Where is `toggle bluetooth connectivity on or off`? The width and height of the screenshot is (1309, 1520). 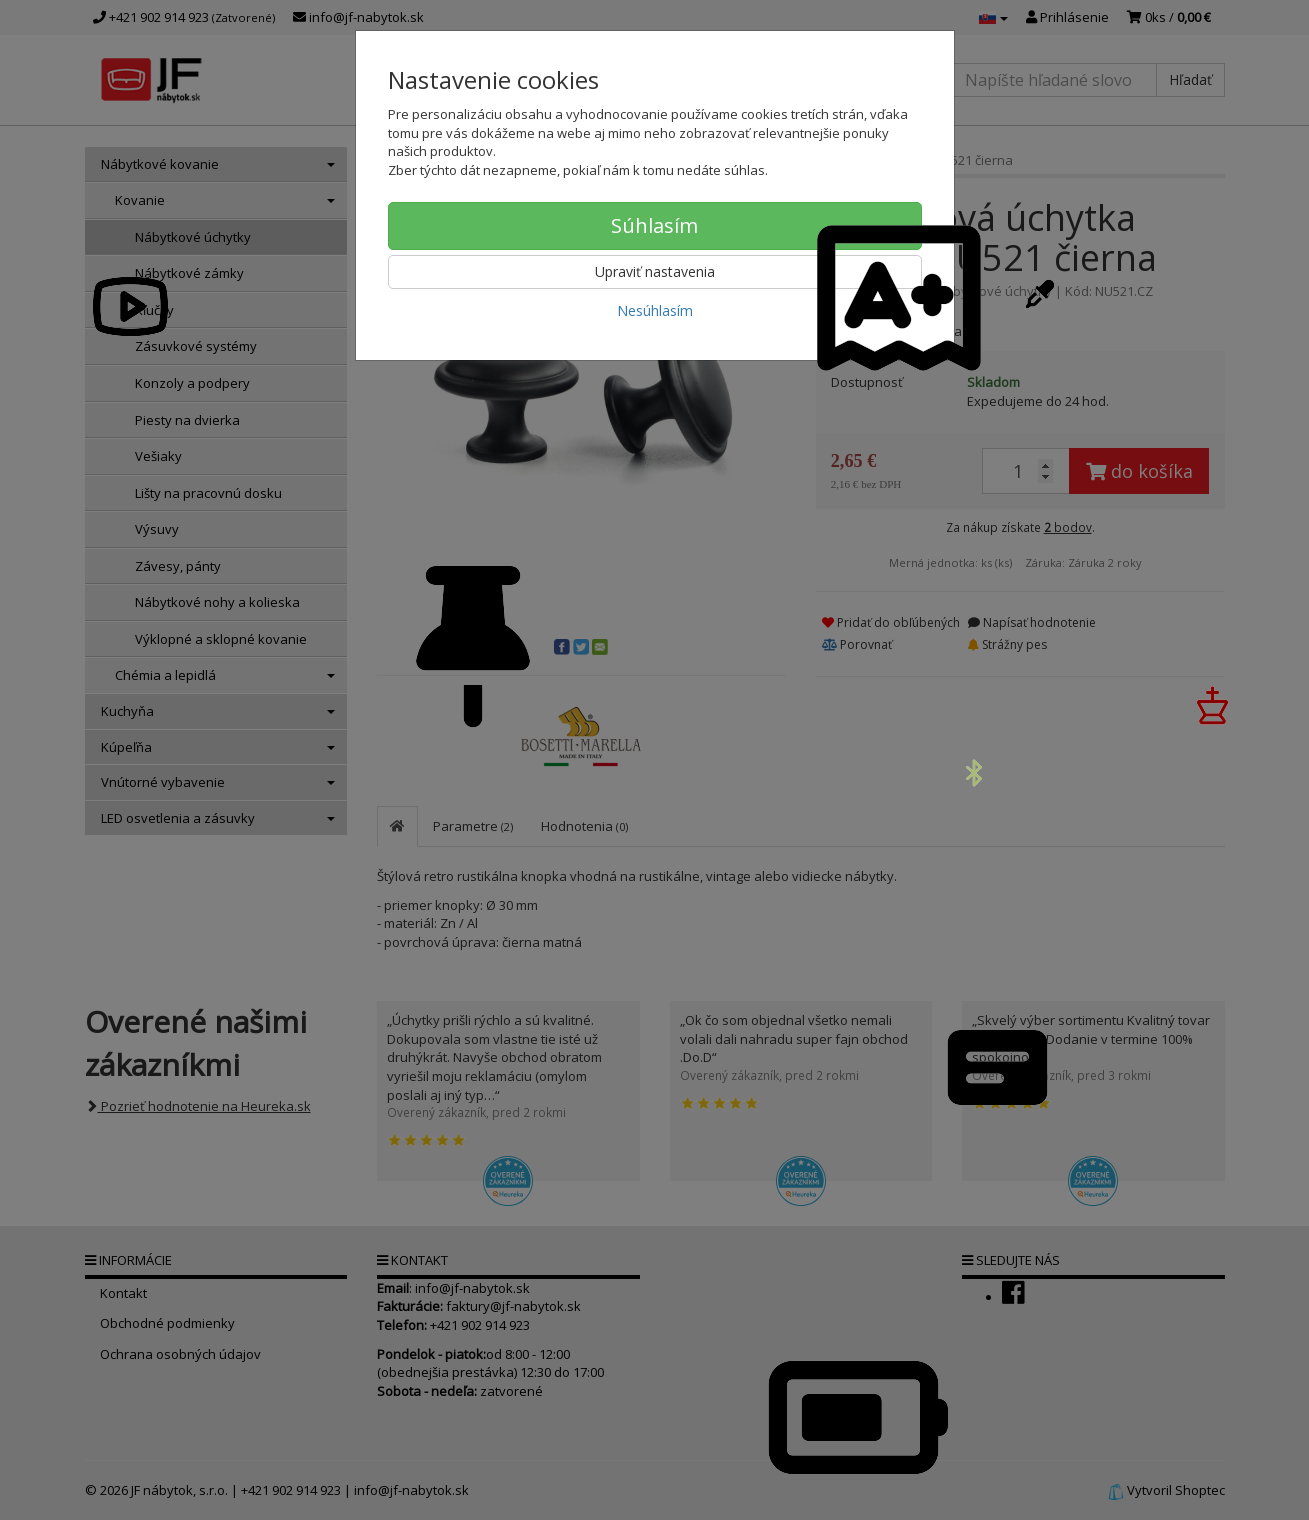 toggle bluetooth connectivity on or off is located at coordinates (974, 773).